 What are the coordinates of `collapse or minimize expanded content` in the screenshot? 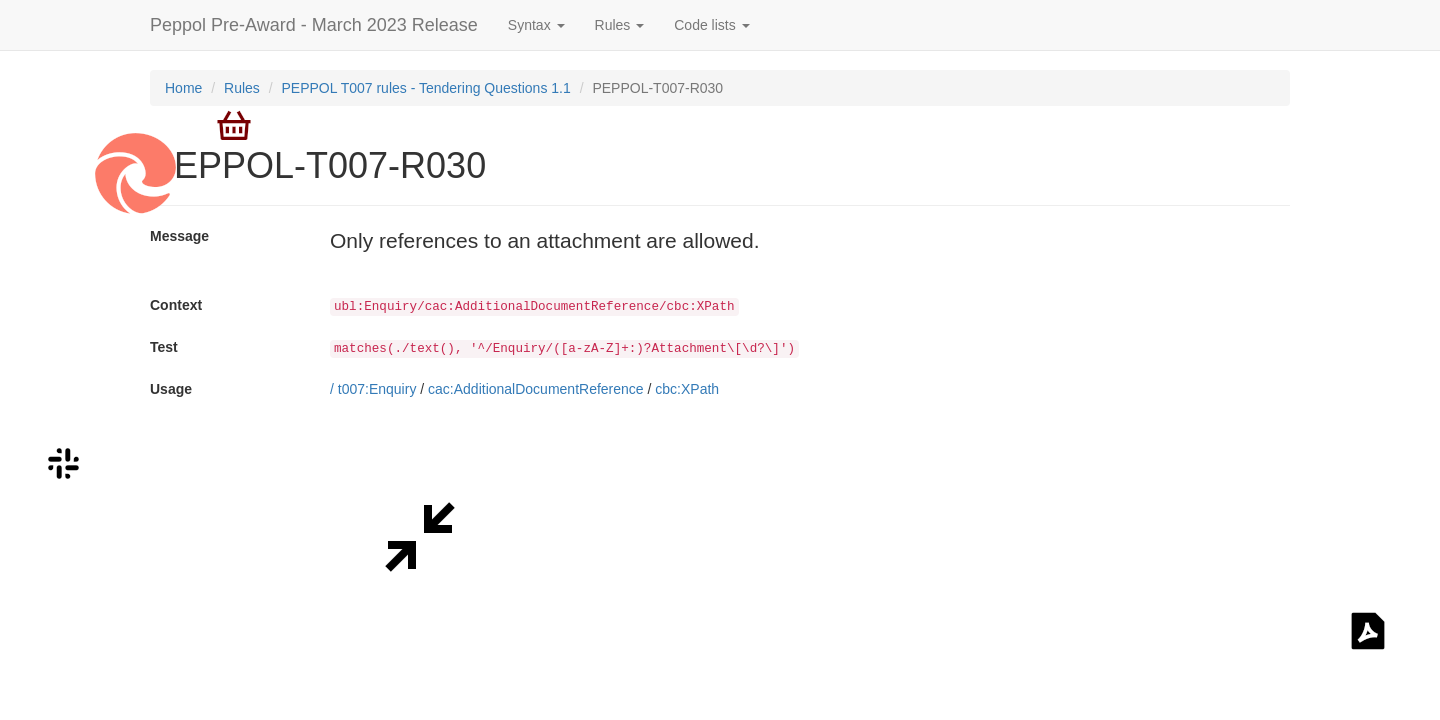 It's located at (420, 537).